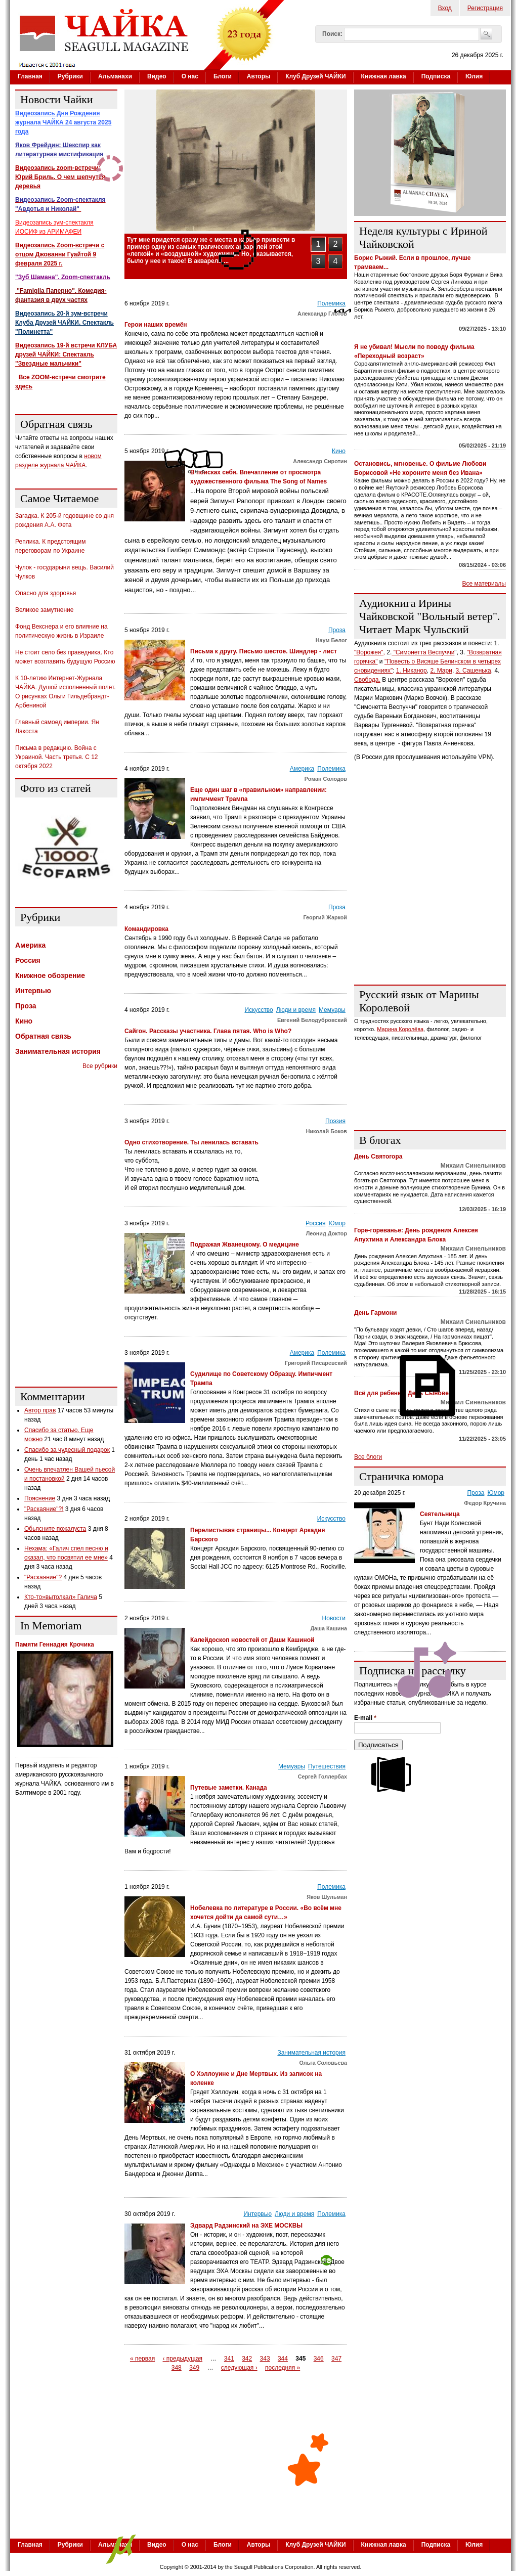  What do you see at coordinates (121, 2549) in the screenshot?
I see `open MicroStation application` at bounding box center [121, 2549].